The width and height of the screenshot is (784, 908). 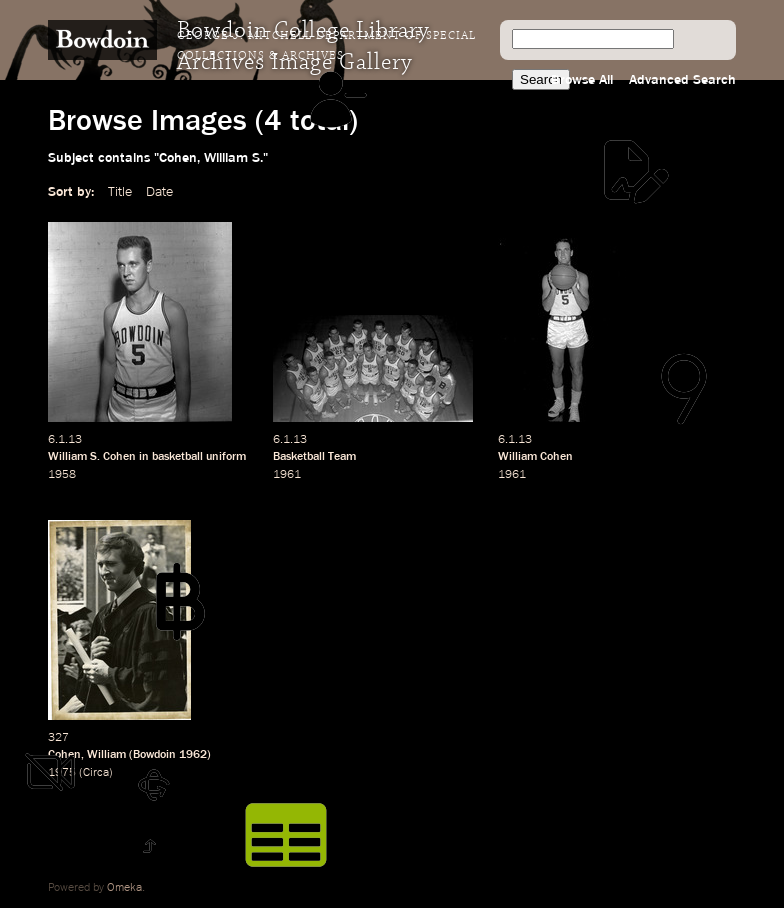 I want to click on navigate forward and up in a hierarchy, so click(x=149, y=846).